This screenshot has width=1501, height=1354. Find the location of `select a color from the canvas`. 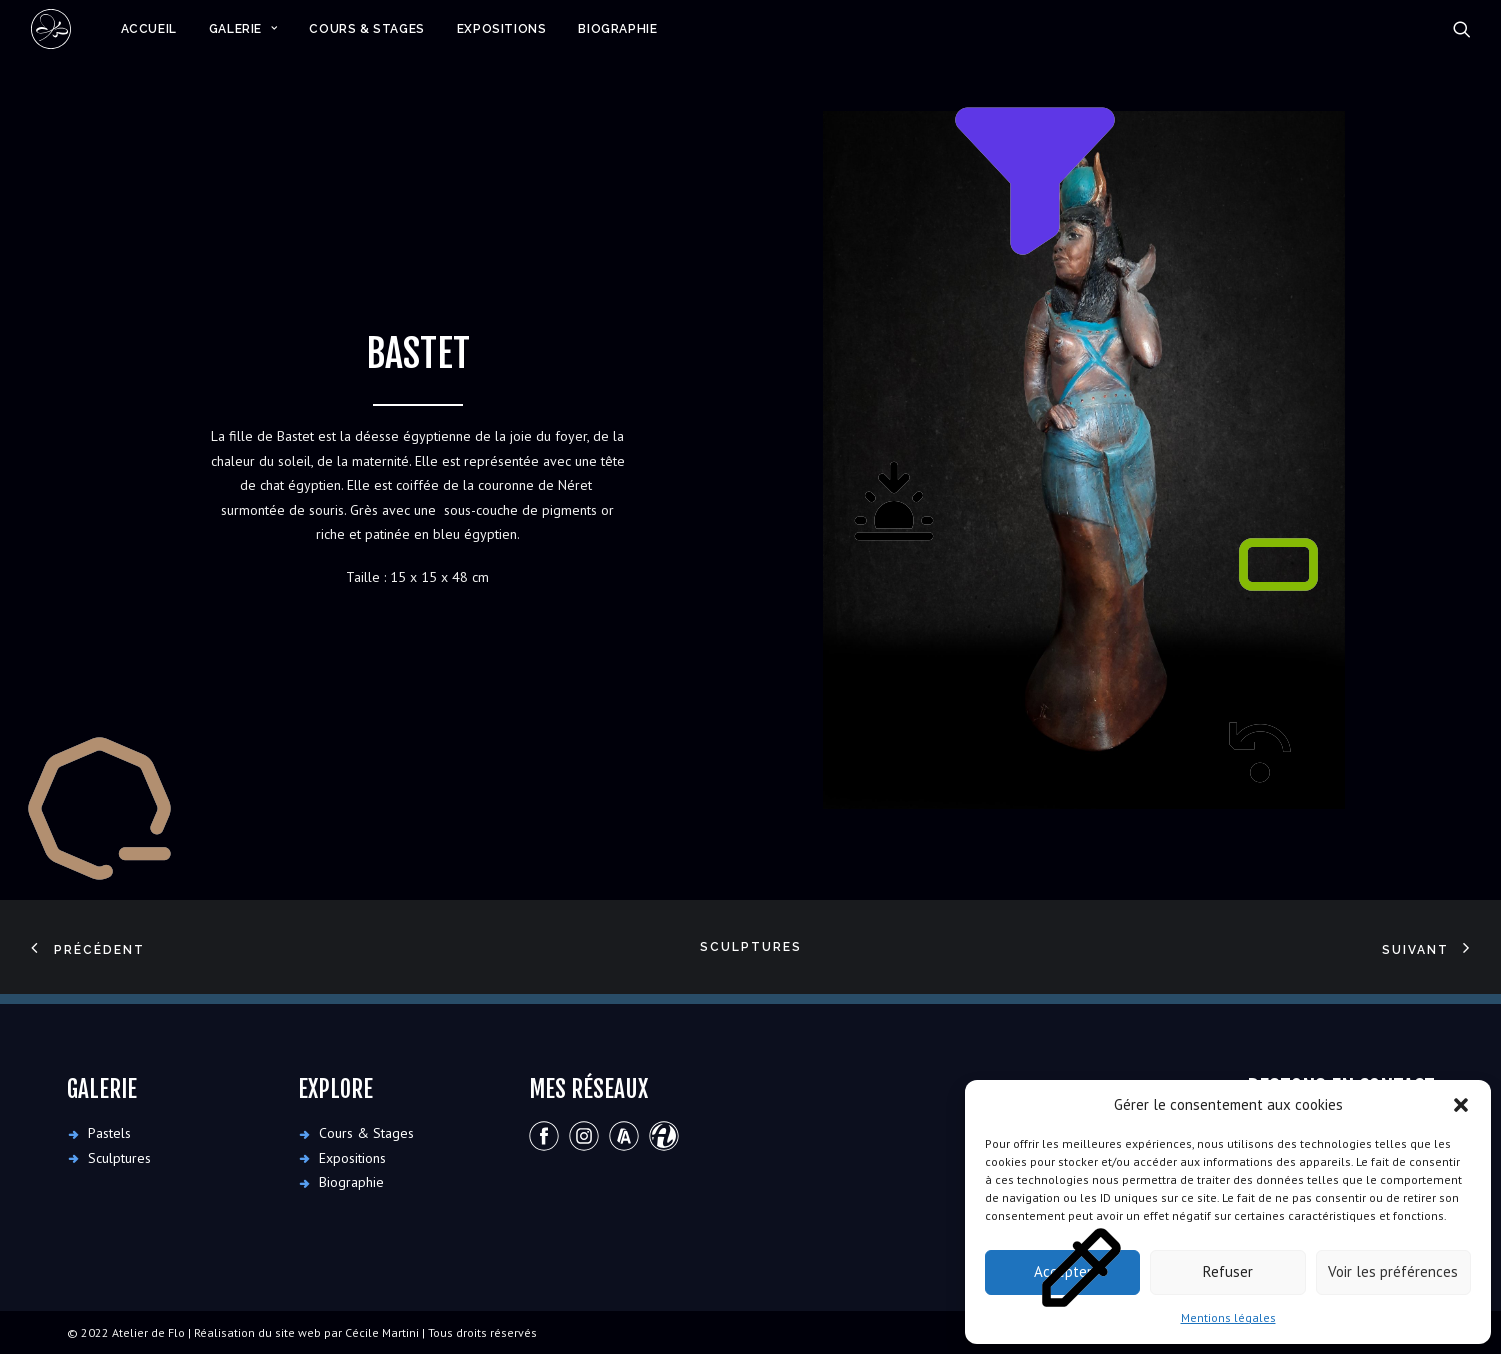

select a color from the canvas is located at coordinates (1081, 1267).